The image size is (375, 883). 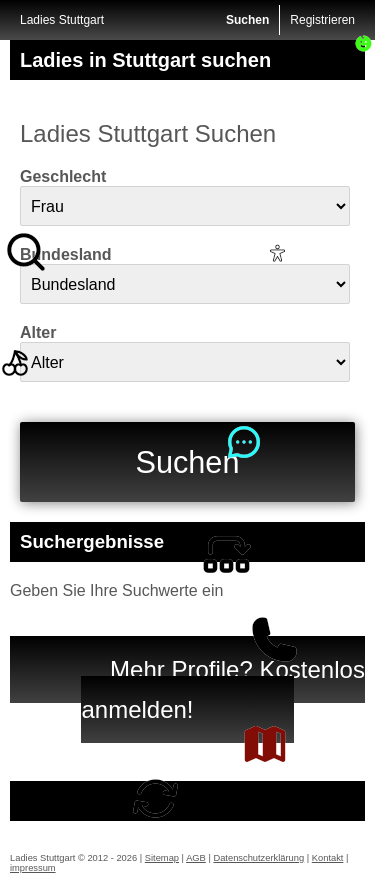 What do you see at coordinates (226, 554) in the screenshot?
I see `reorder items in a list` at bounding box center [226, 554].